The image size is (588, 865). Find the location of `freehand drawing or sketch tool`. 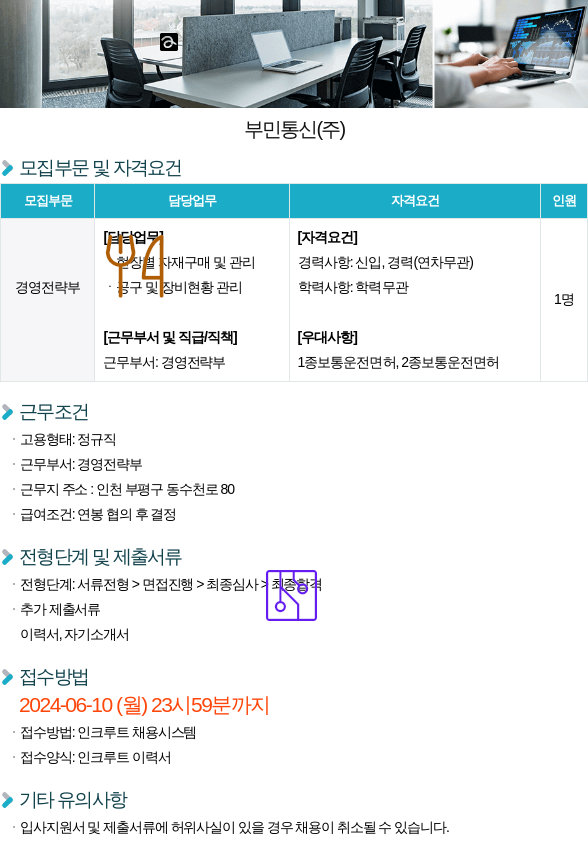

freehand drawing or sketch tool is located at coordinates (169, 42).